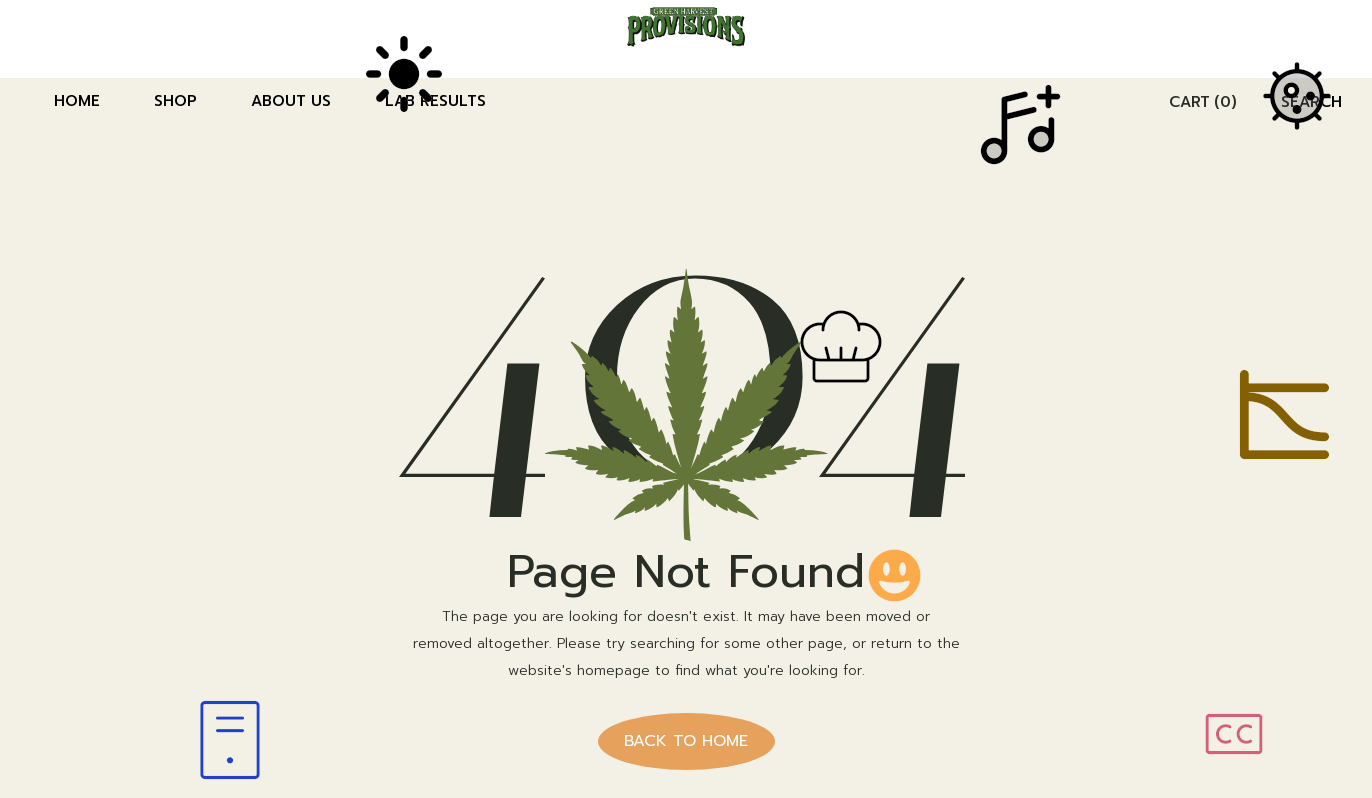 The height and width of the screenshot is (798, 1372). Describe the element at coordinates (1284, 414) in the screenshot. I see `view sankey diagram or flow chart` at that location.